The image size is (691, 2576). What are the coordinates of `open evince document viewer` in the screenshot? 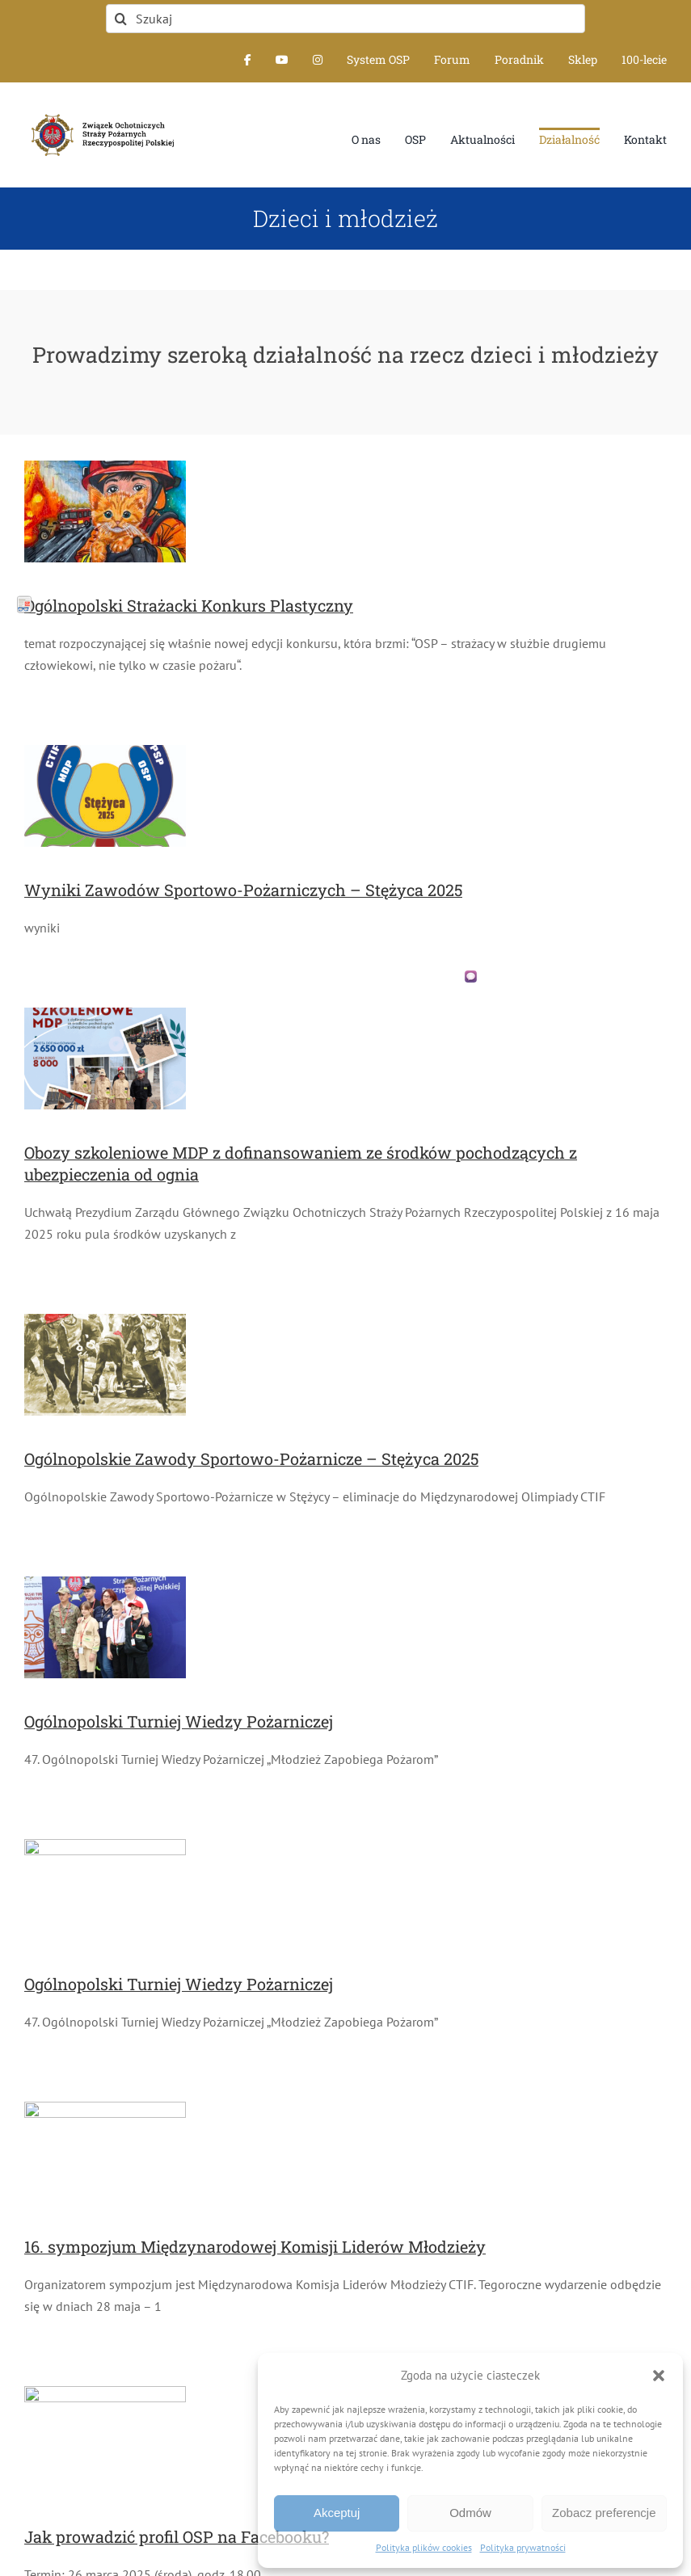 It's located at (24, 604).